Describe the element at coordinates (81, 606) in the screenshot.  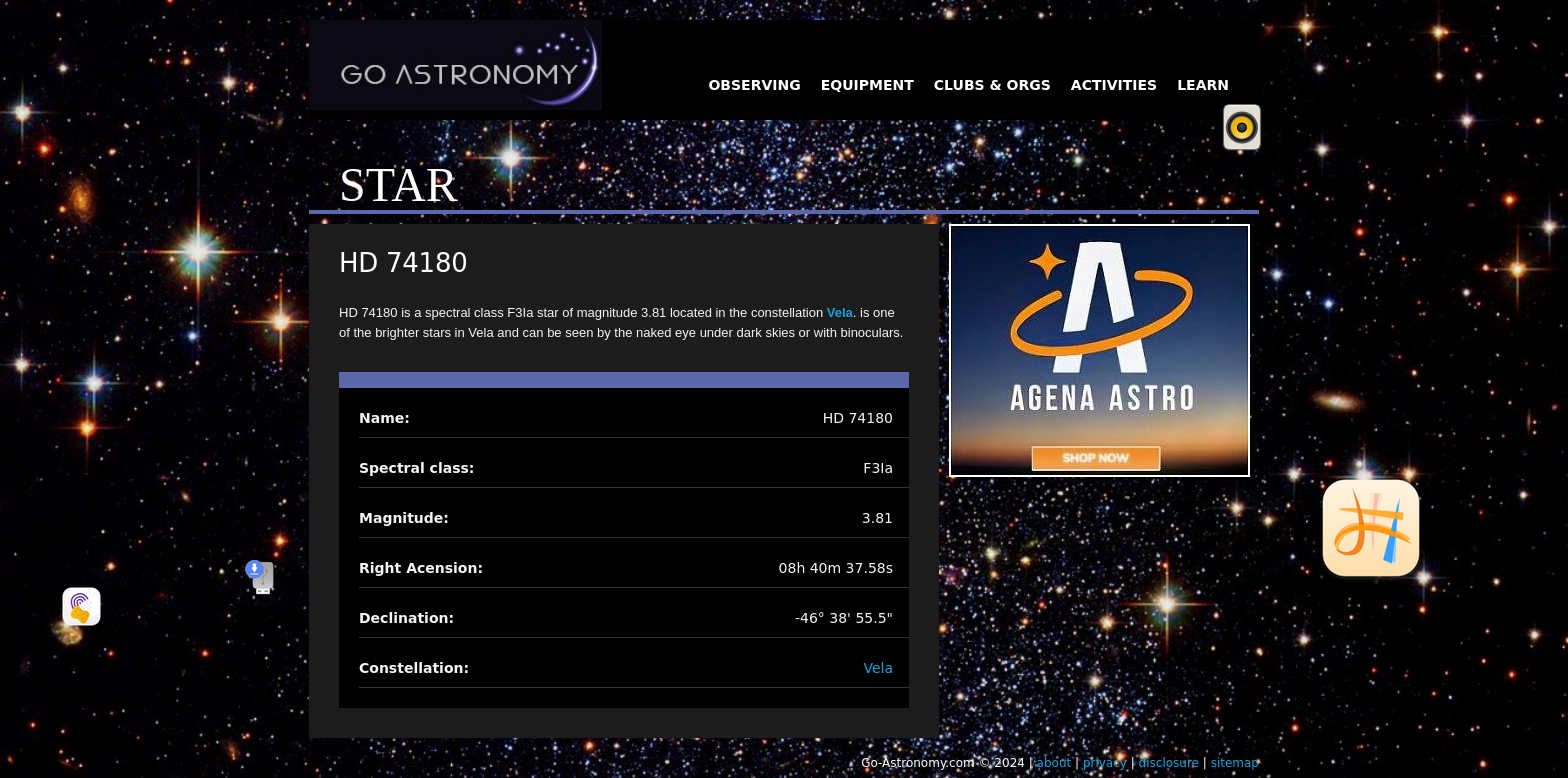
I see `open metadata cleaner app` at that location.